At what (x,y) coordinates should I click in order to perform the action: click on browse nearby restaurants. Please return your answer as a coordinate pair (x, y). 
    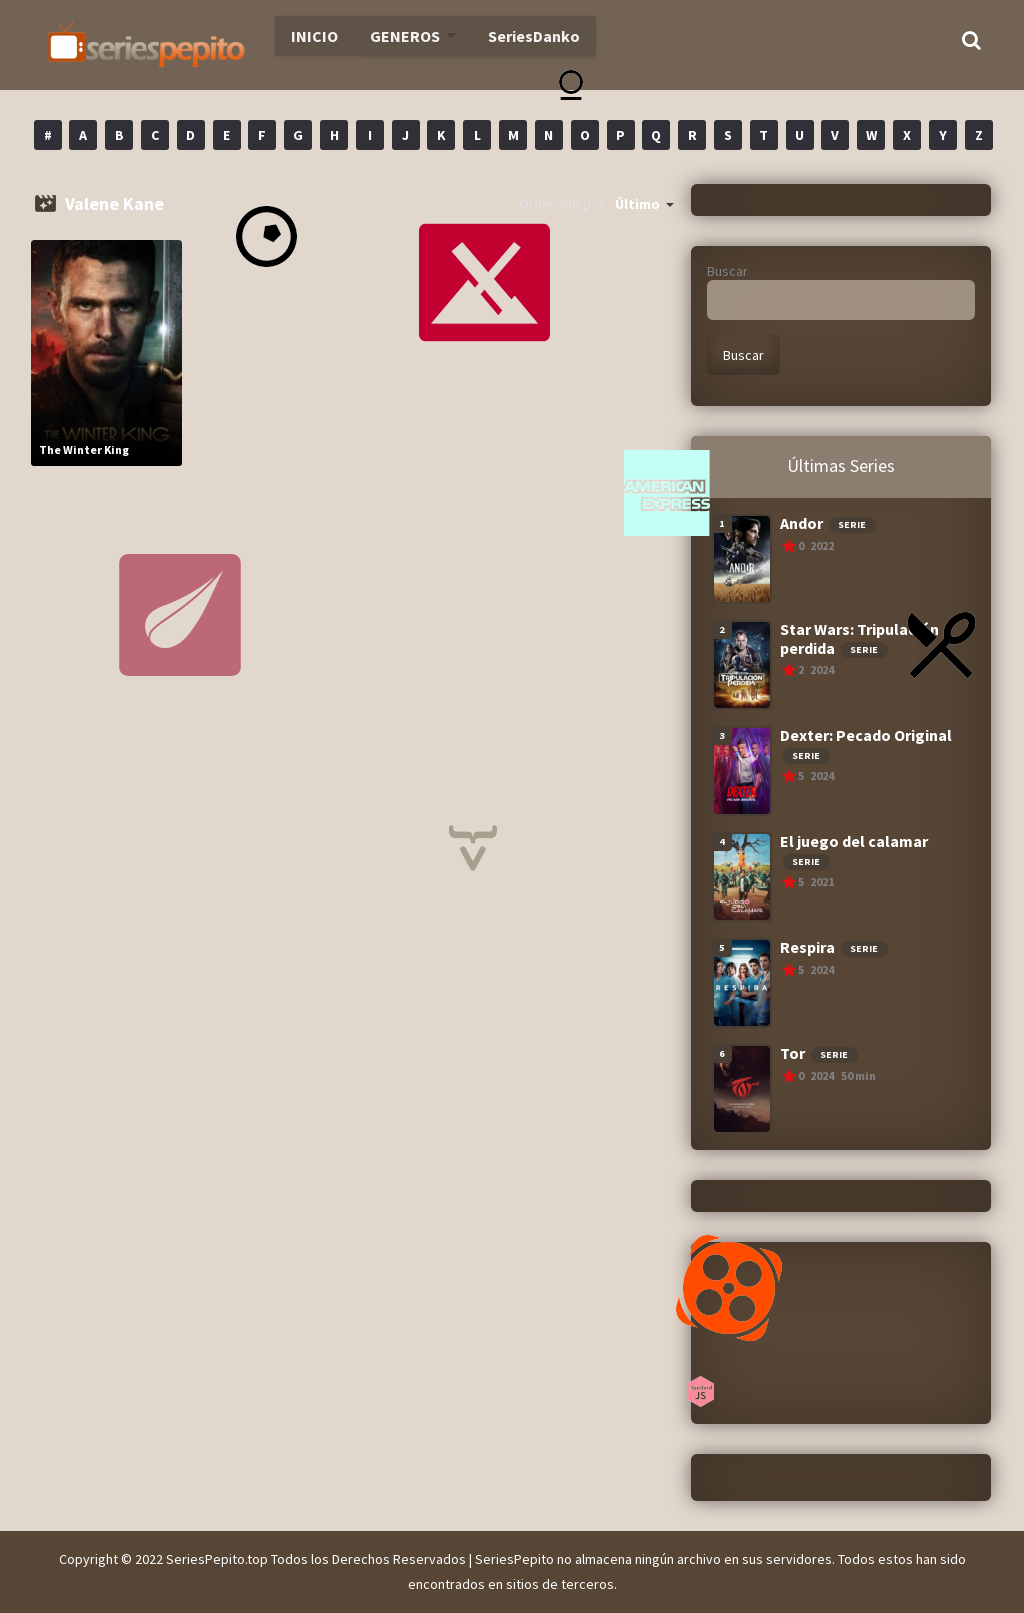
    Looking at the image, I should click on (941, 643).